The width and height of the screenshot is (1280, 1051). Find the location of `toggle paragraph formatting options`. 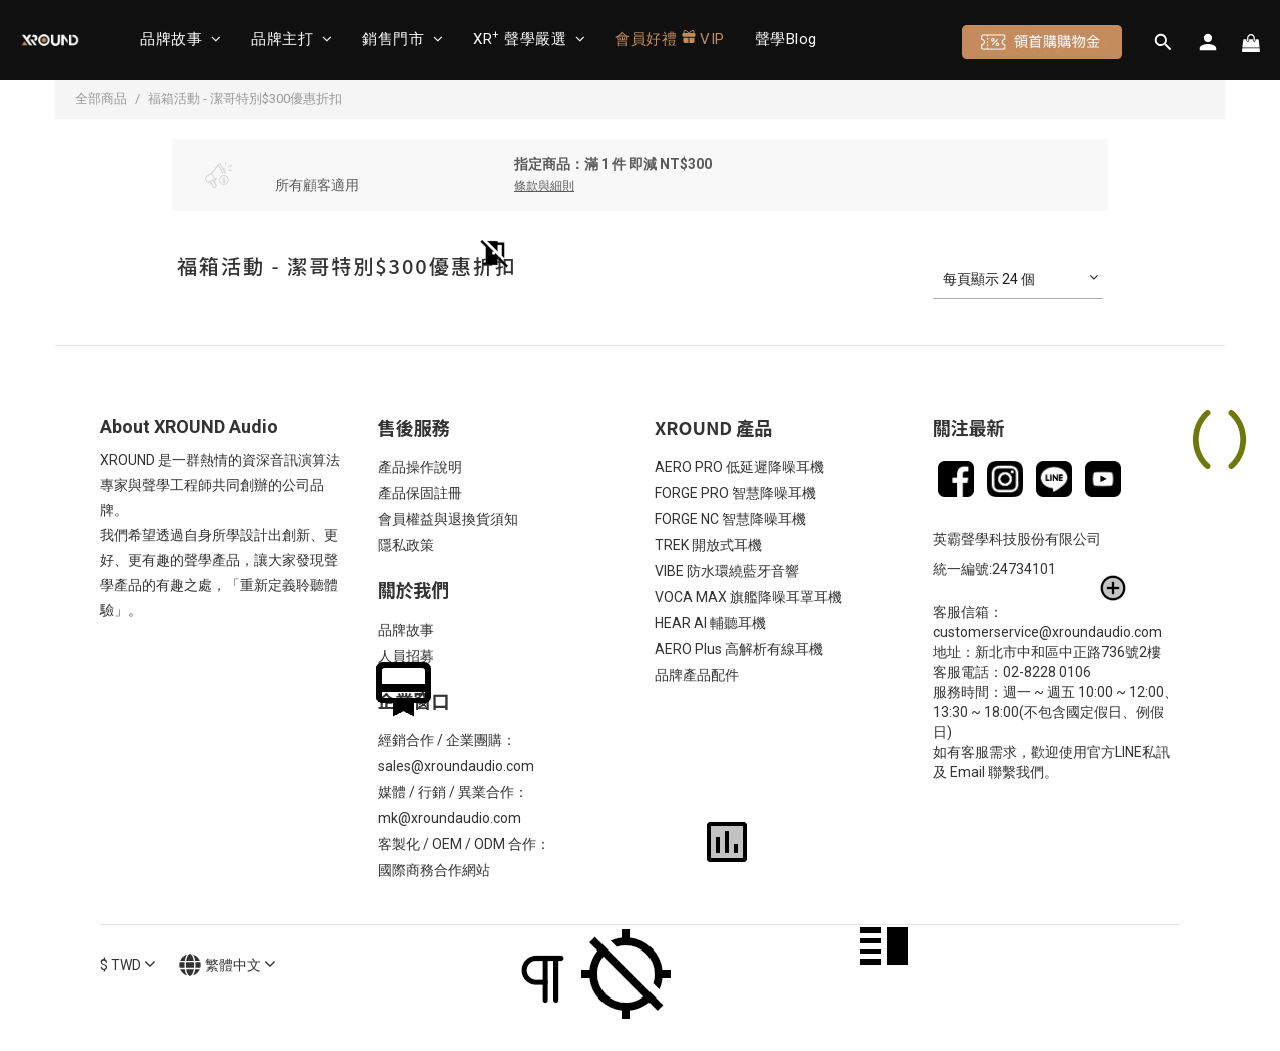

toggle paragraph formatting options is located at coordinates (542, 979).